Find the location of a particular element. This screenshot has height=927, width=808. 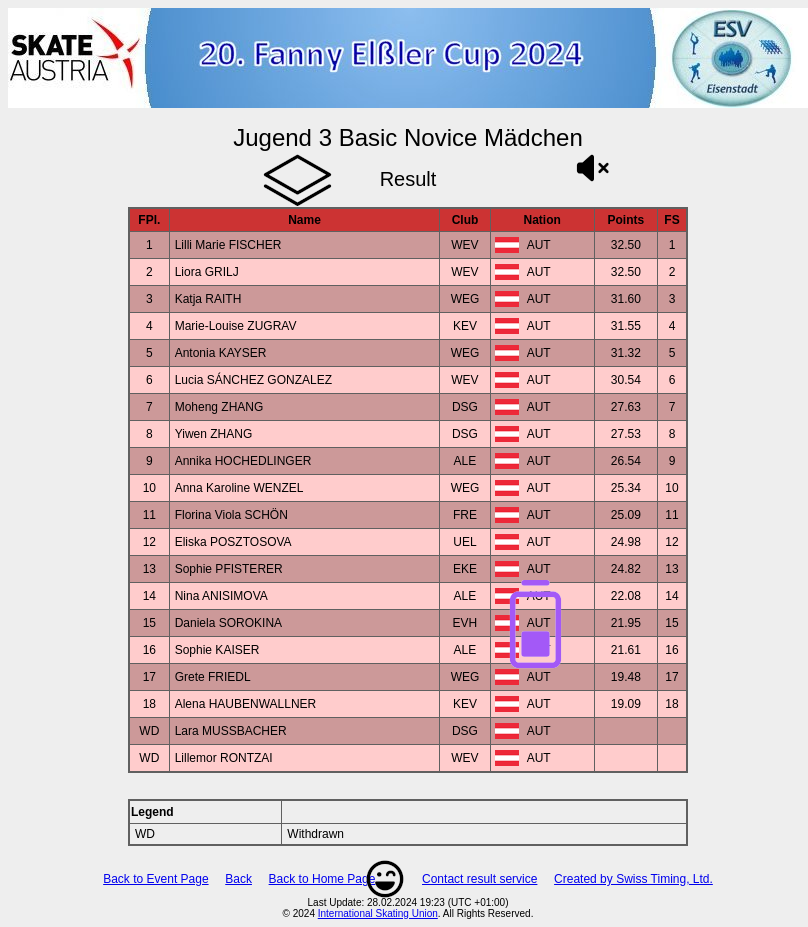

add a playful reaction to a message is located at coordinates (385, 879).